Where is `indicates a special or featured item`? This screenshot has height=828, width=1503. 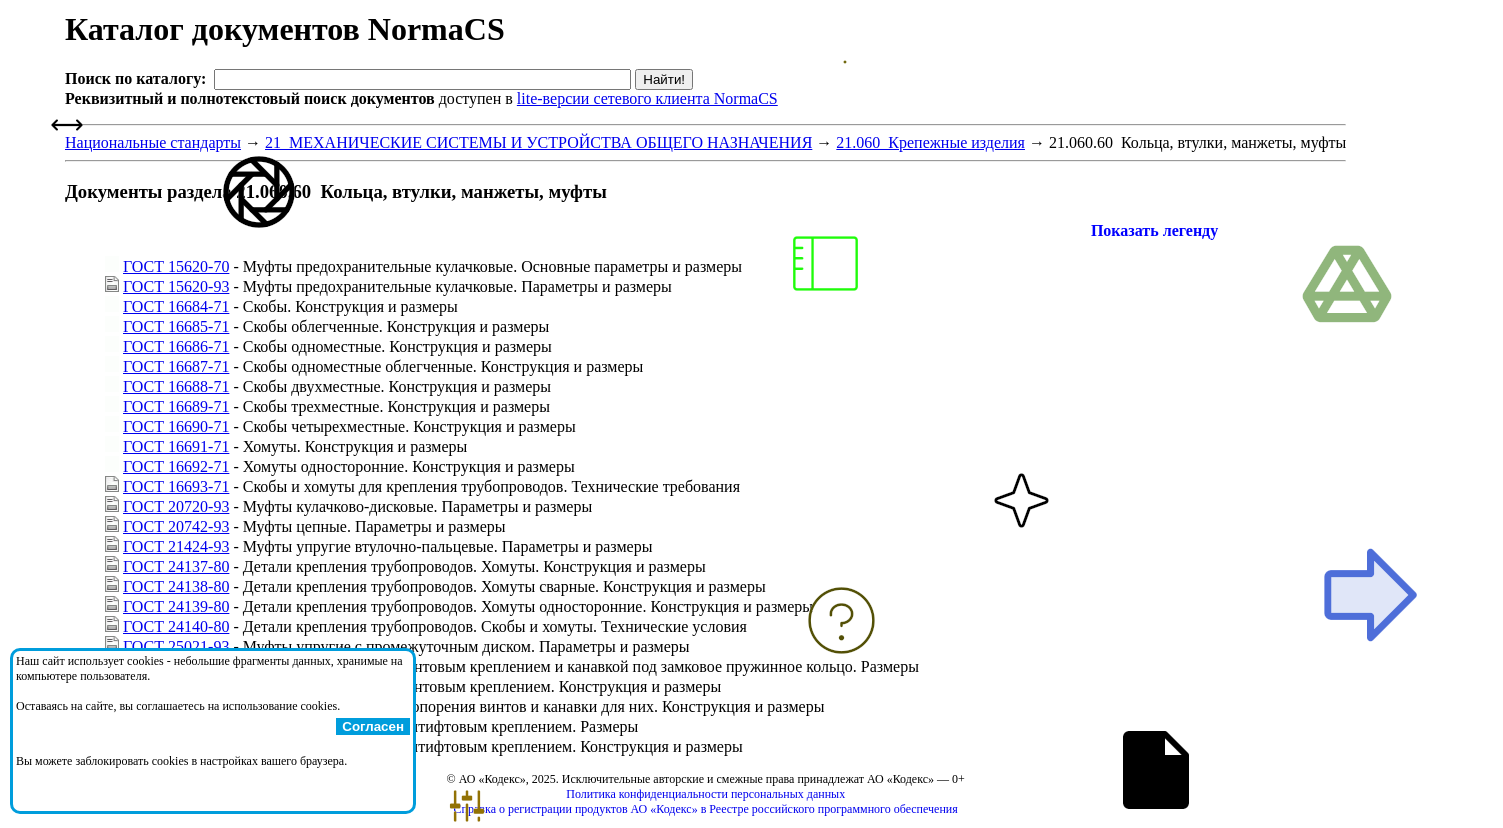 indicates a special or featured item is located at coordinates (1021, 500).